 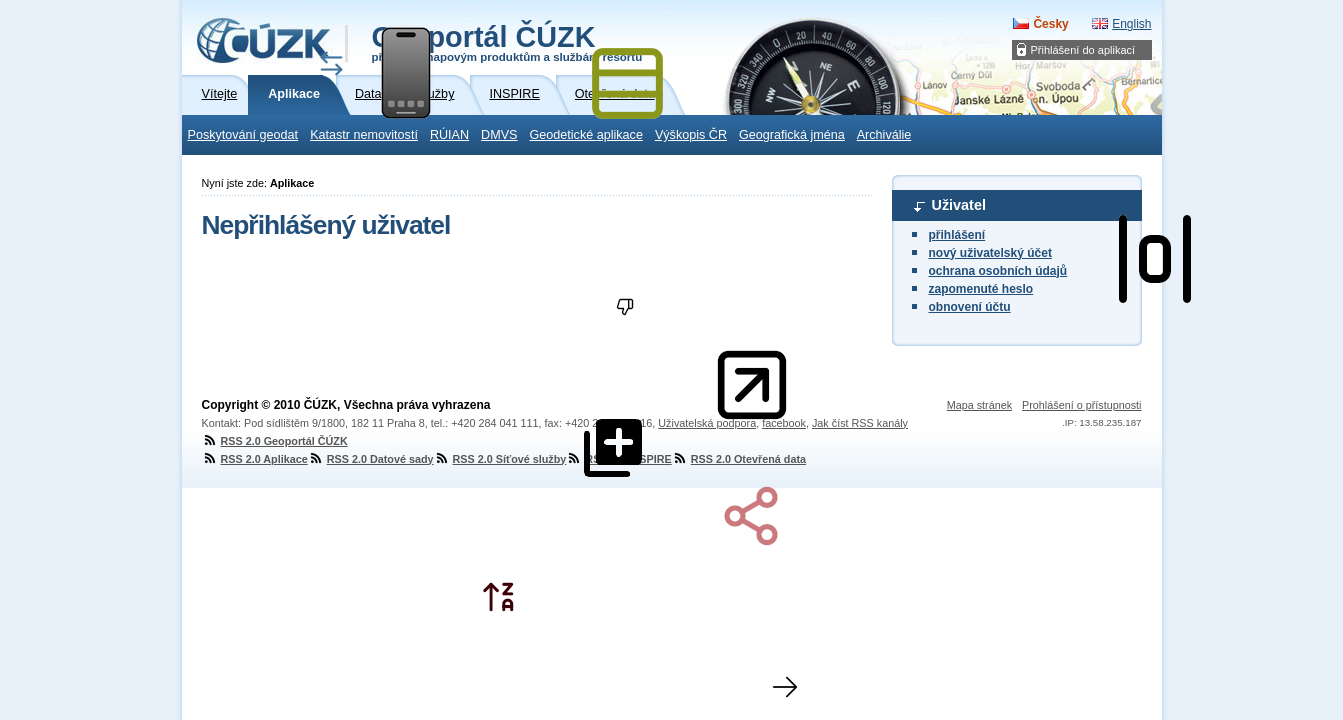 I want to click on switch to list view, so click(x=627, y=83).